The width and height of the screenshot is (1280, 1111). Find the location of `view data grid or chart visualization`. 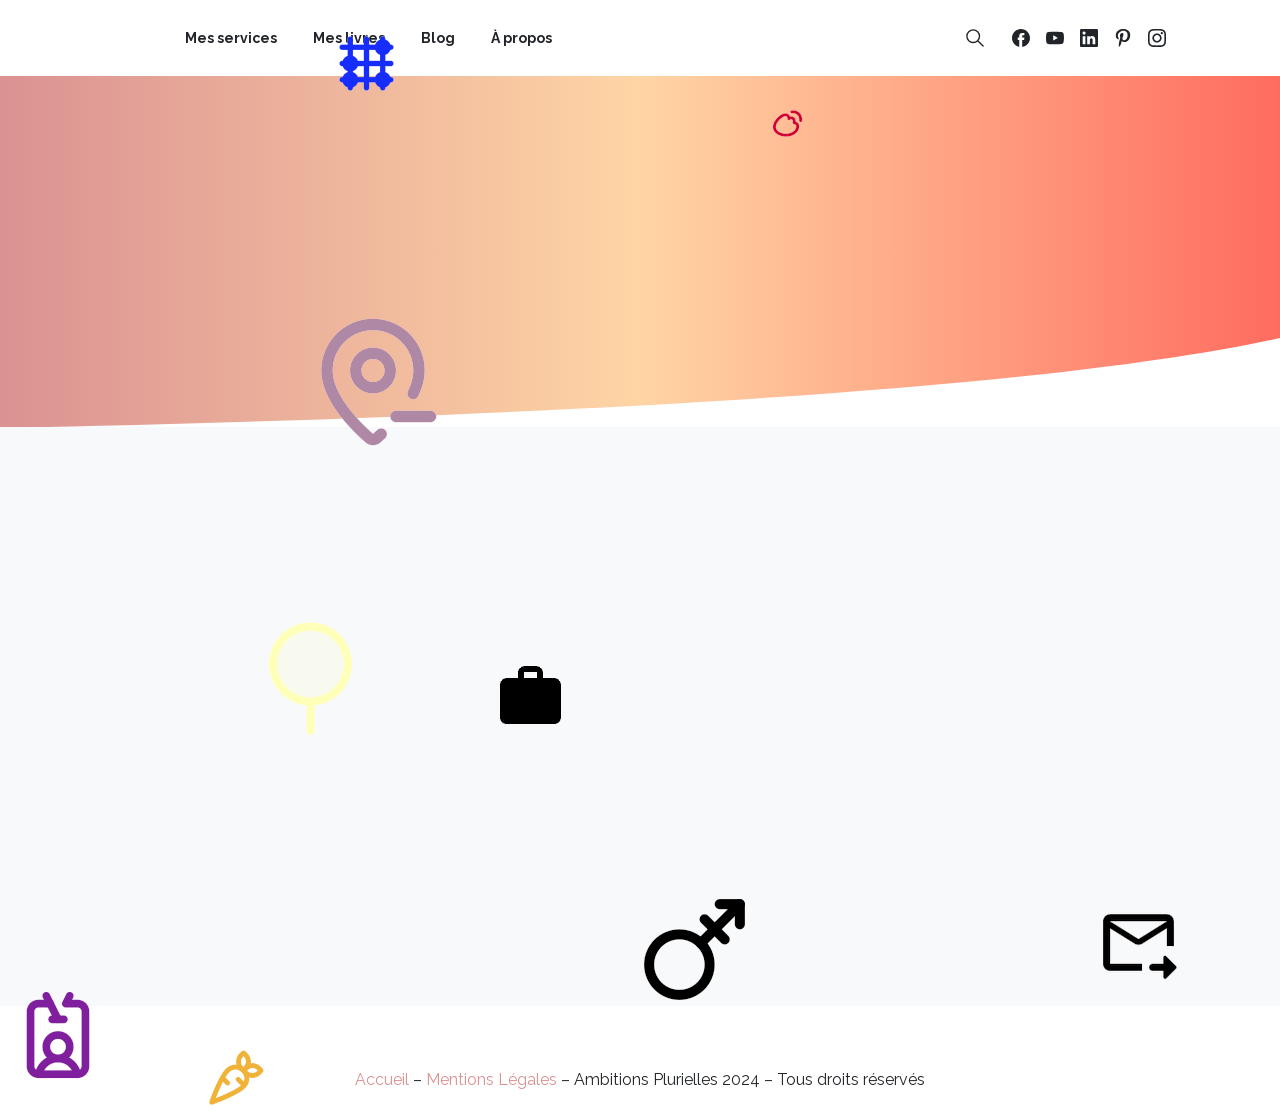

view data grid or chart visualization is located at coordinates (366, 63).